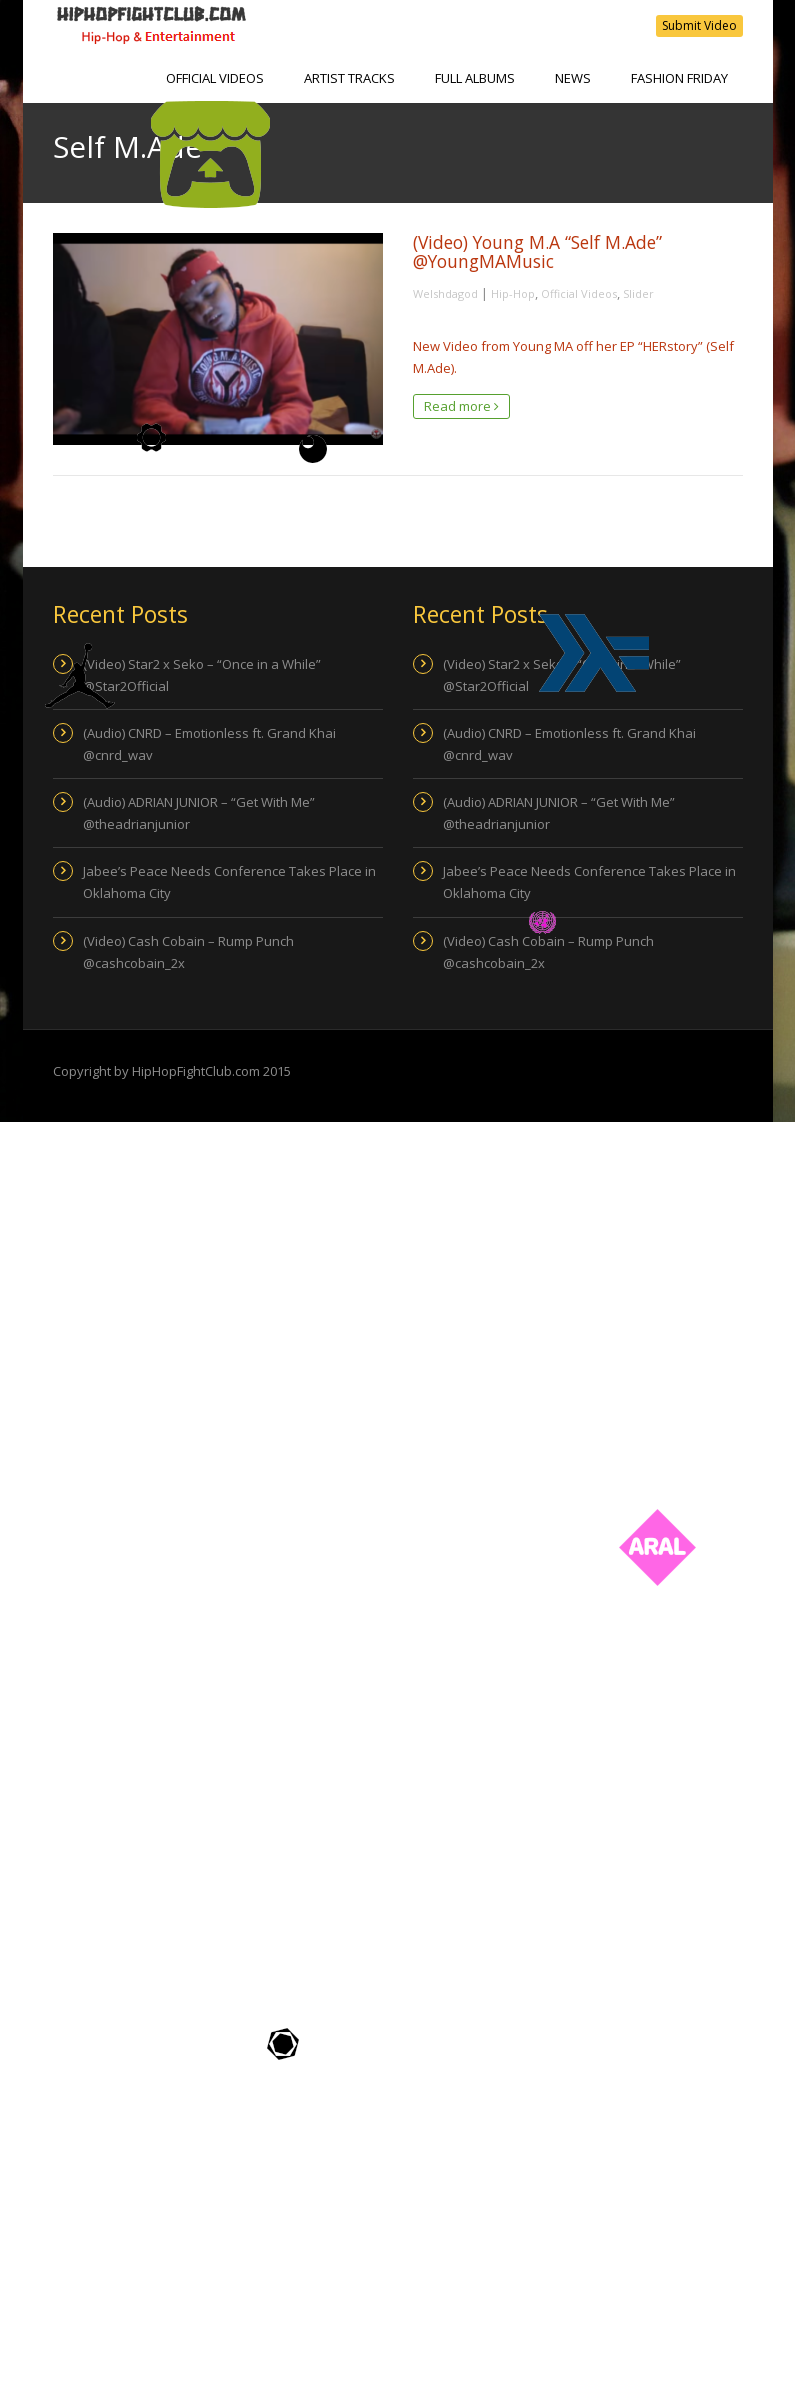 Image resolution: width=795 pixels, height=2387 pixels. I want to click on united nations official logo, so click(542, 922).